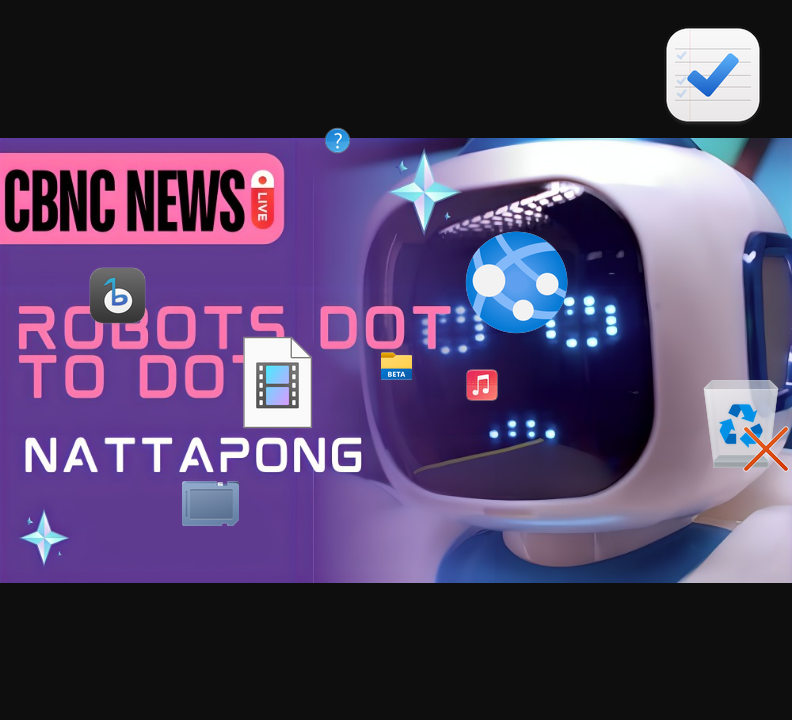  I want to click on open a video file, so click(277, 382).